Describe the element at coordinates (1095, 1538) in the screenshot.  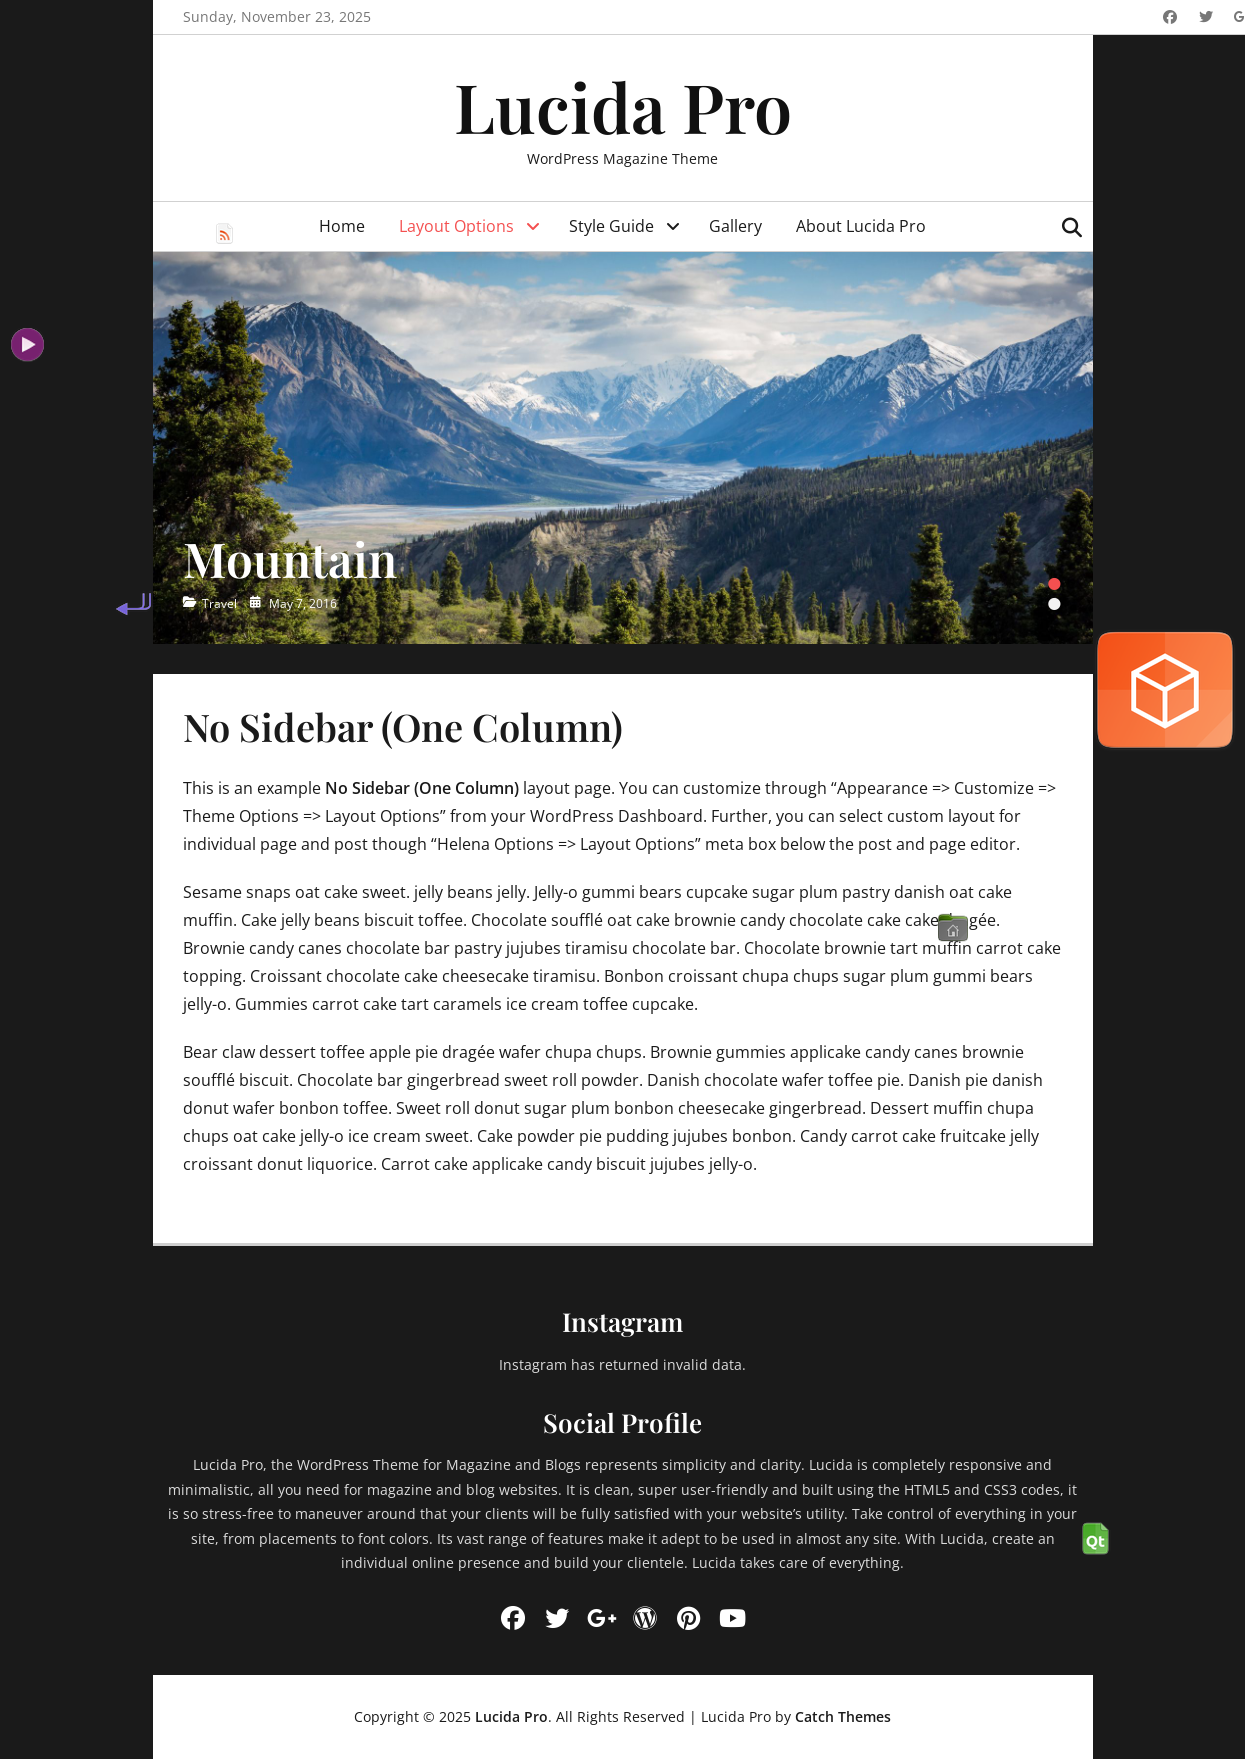
I see `a QML source file used in Qt application development` at that location.